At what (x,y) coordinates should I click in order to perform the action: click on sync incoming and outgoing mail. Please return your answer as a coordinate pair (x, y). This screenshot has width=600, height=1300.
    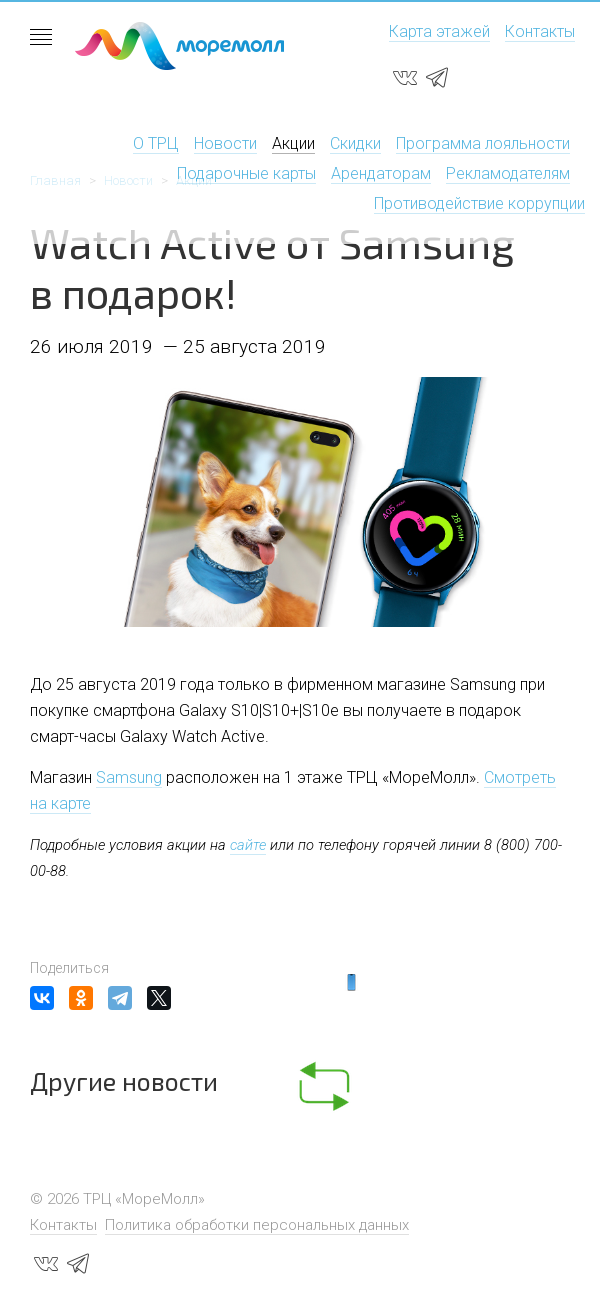
    Looking at the image, I should click on (325, 1086).